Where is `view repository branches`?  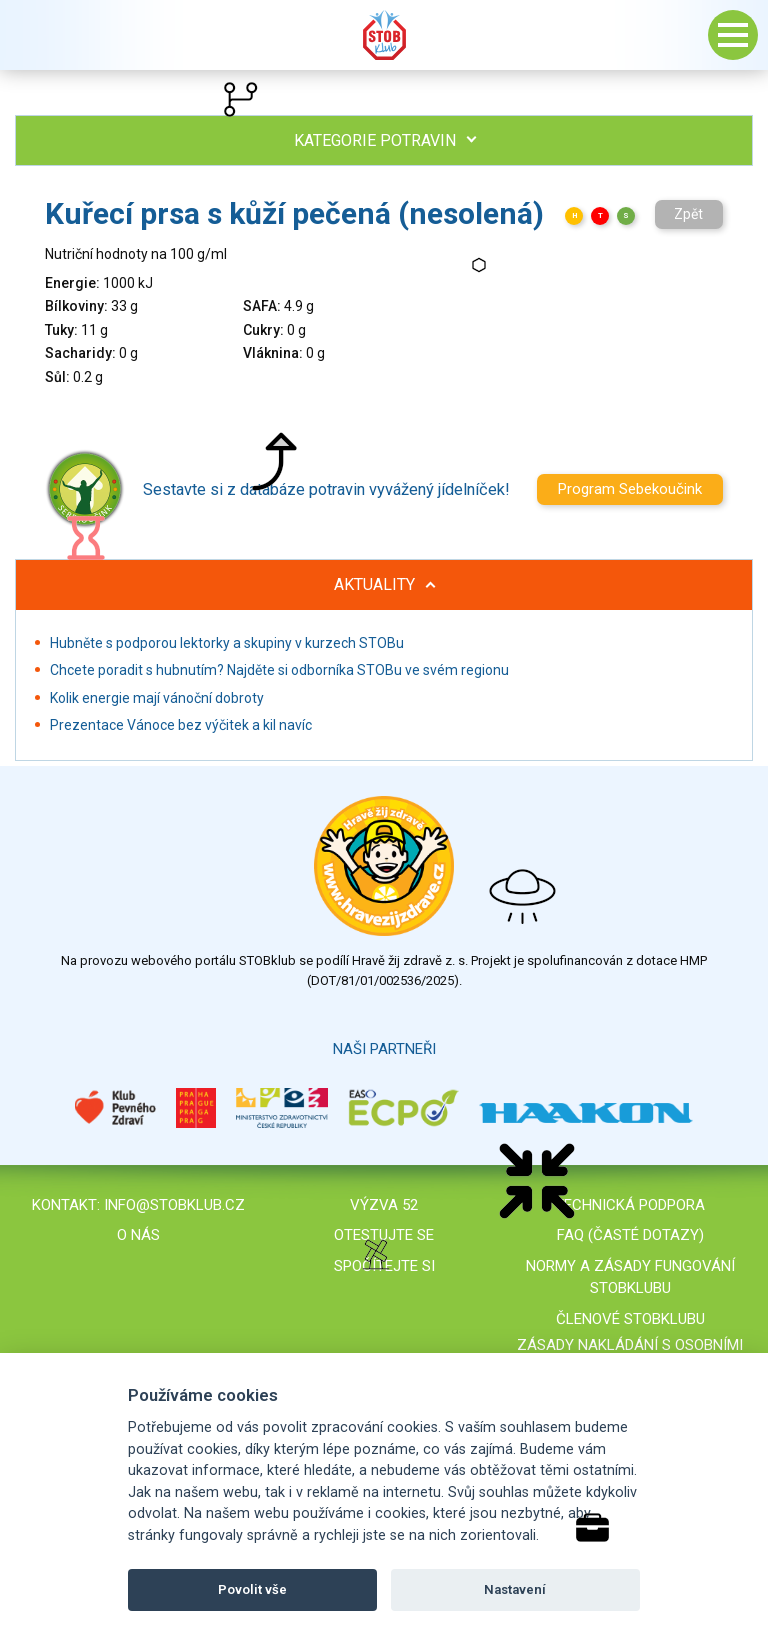
view repository branches is located at coordinates (238, 99).